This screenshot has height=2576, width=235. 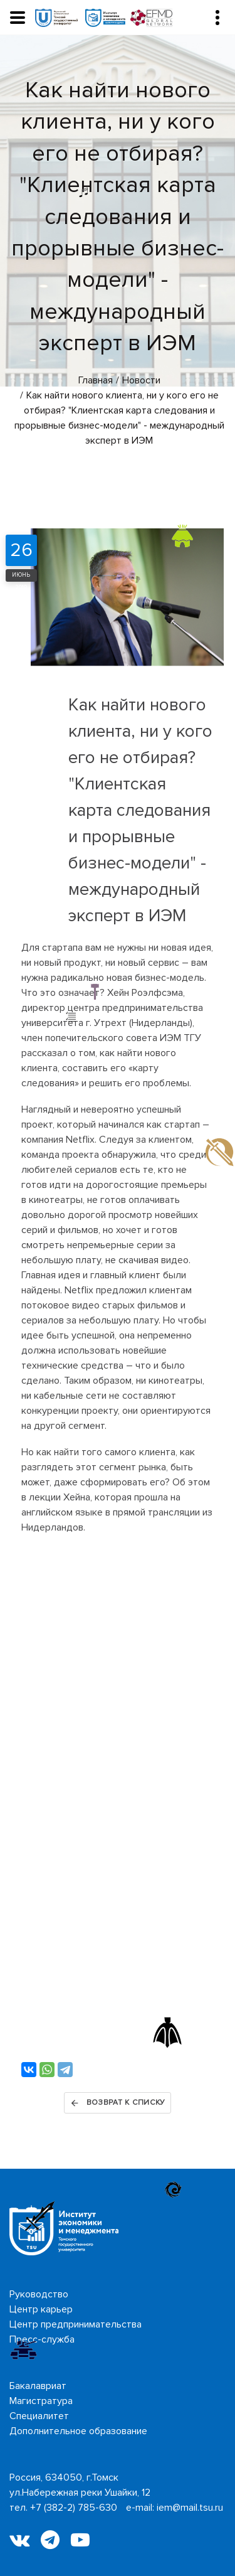 What do you see at coordinates (95, 991) in the screenshot?
I see `activate trample ability in a card game` at bounding box center [95, 991].